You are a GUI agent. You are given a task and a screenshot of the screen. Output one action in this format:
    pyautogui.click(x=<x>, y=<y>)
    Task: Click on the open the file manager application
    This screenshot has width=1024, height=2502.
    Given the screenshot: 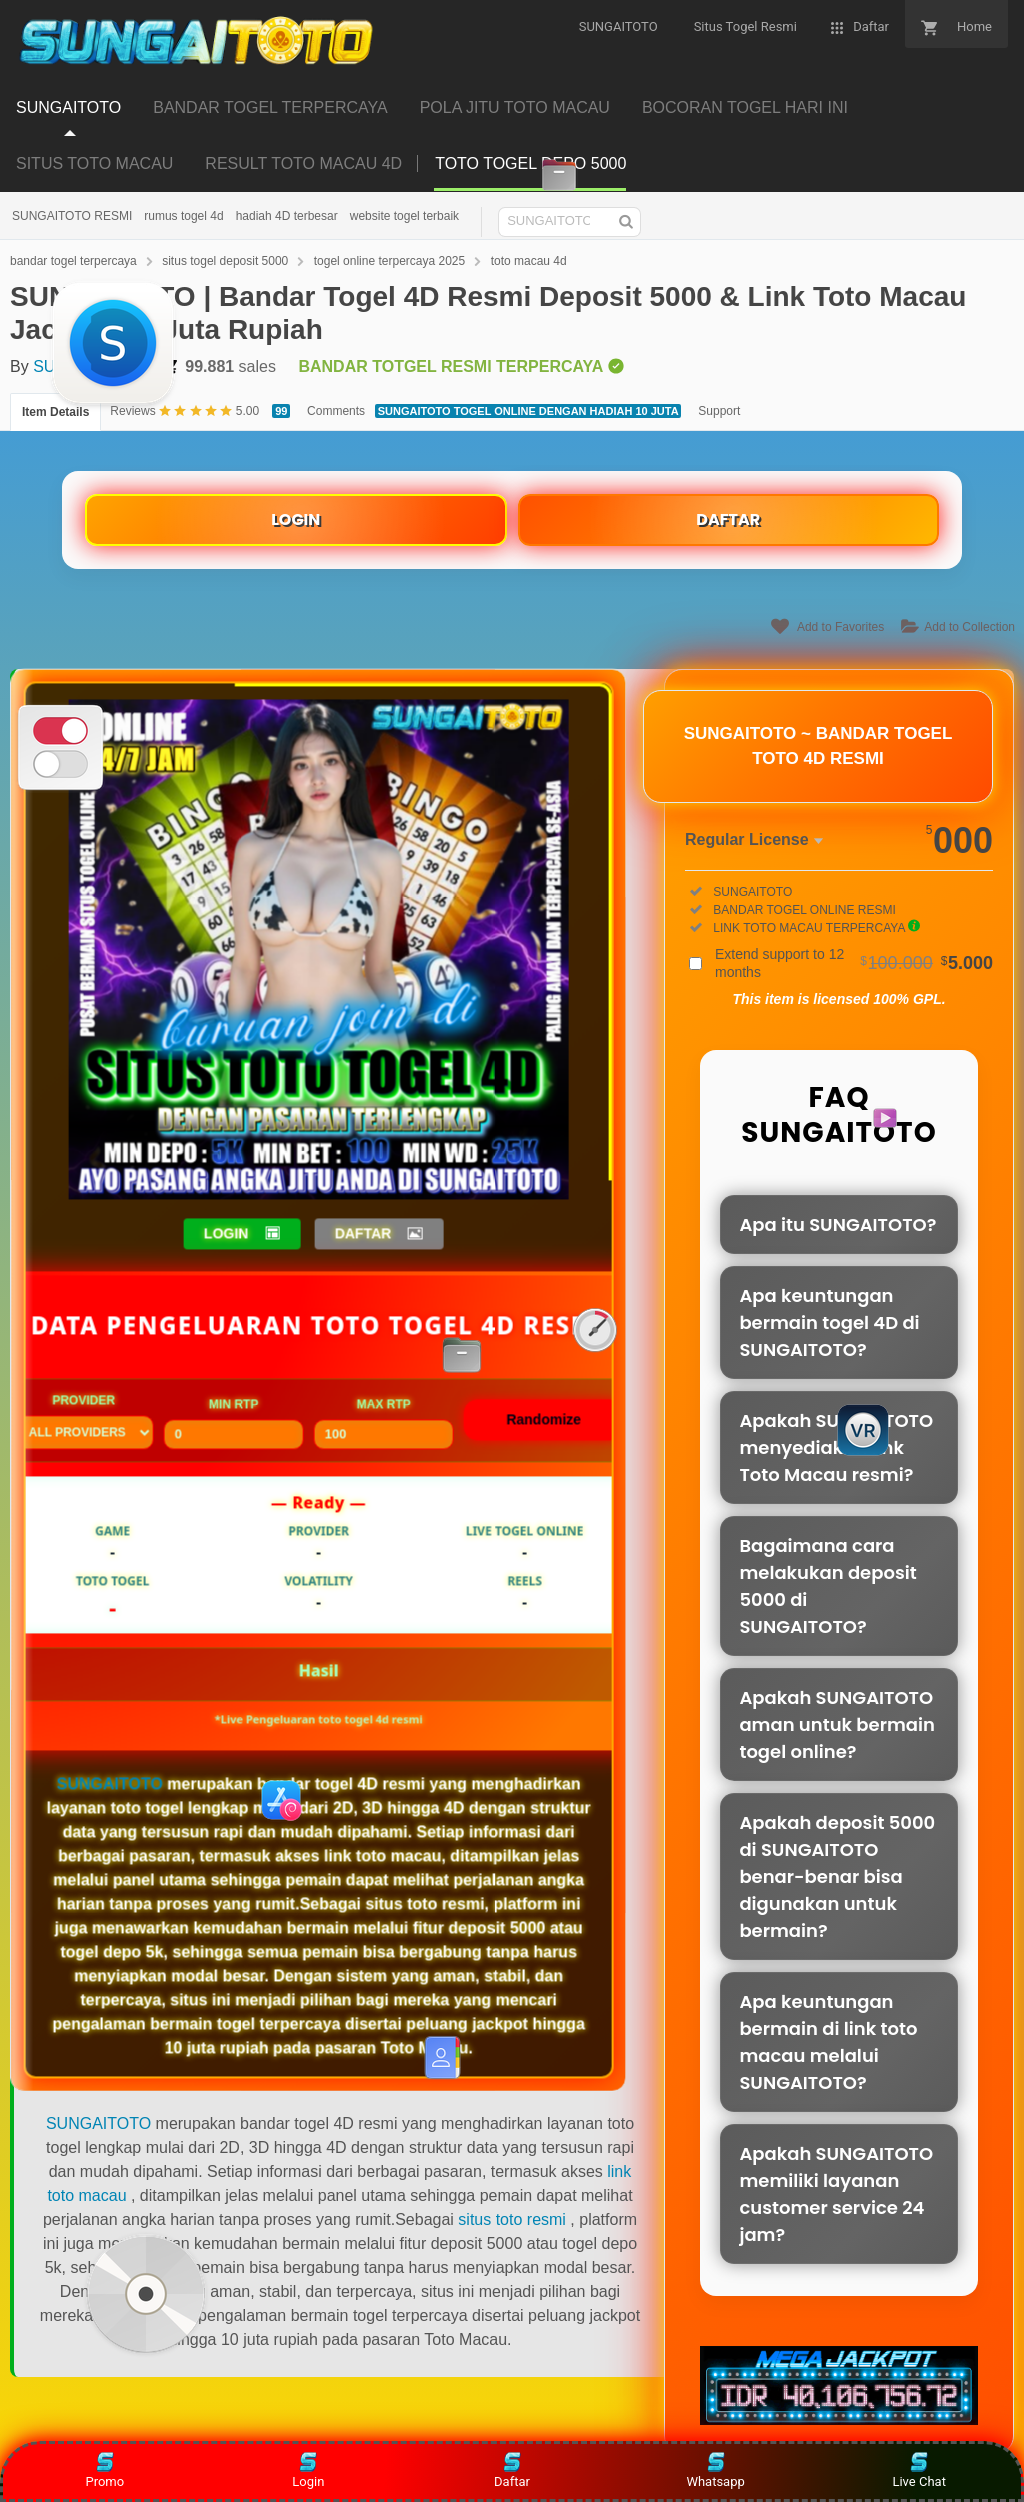 What is the action you would take?
    pyautogui.click(x=559, y=175)
    